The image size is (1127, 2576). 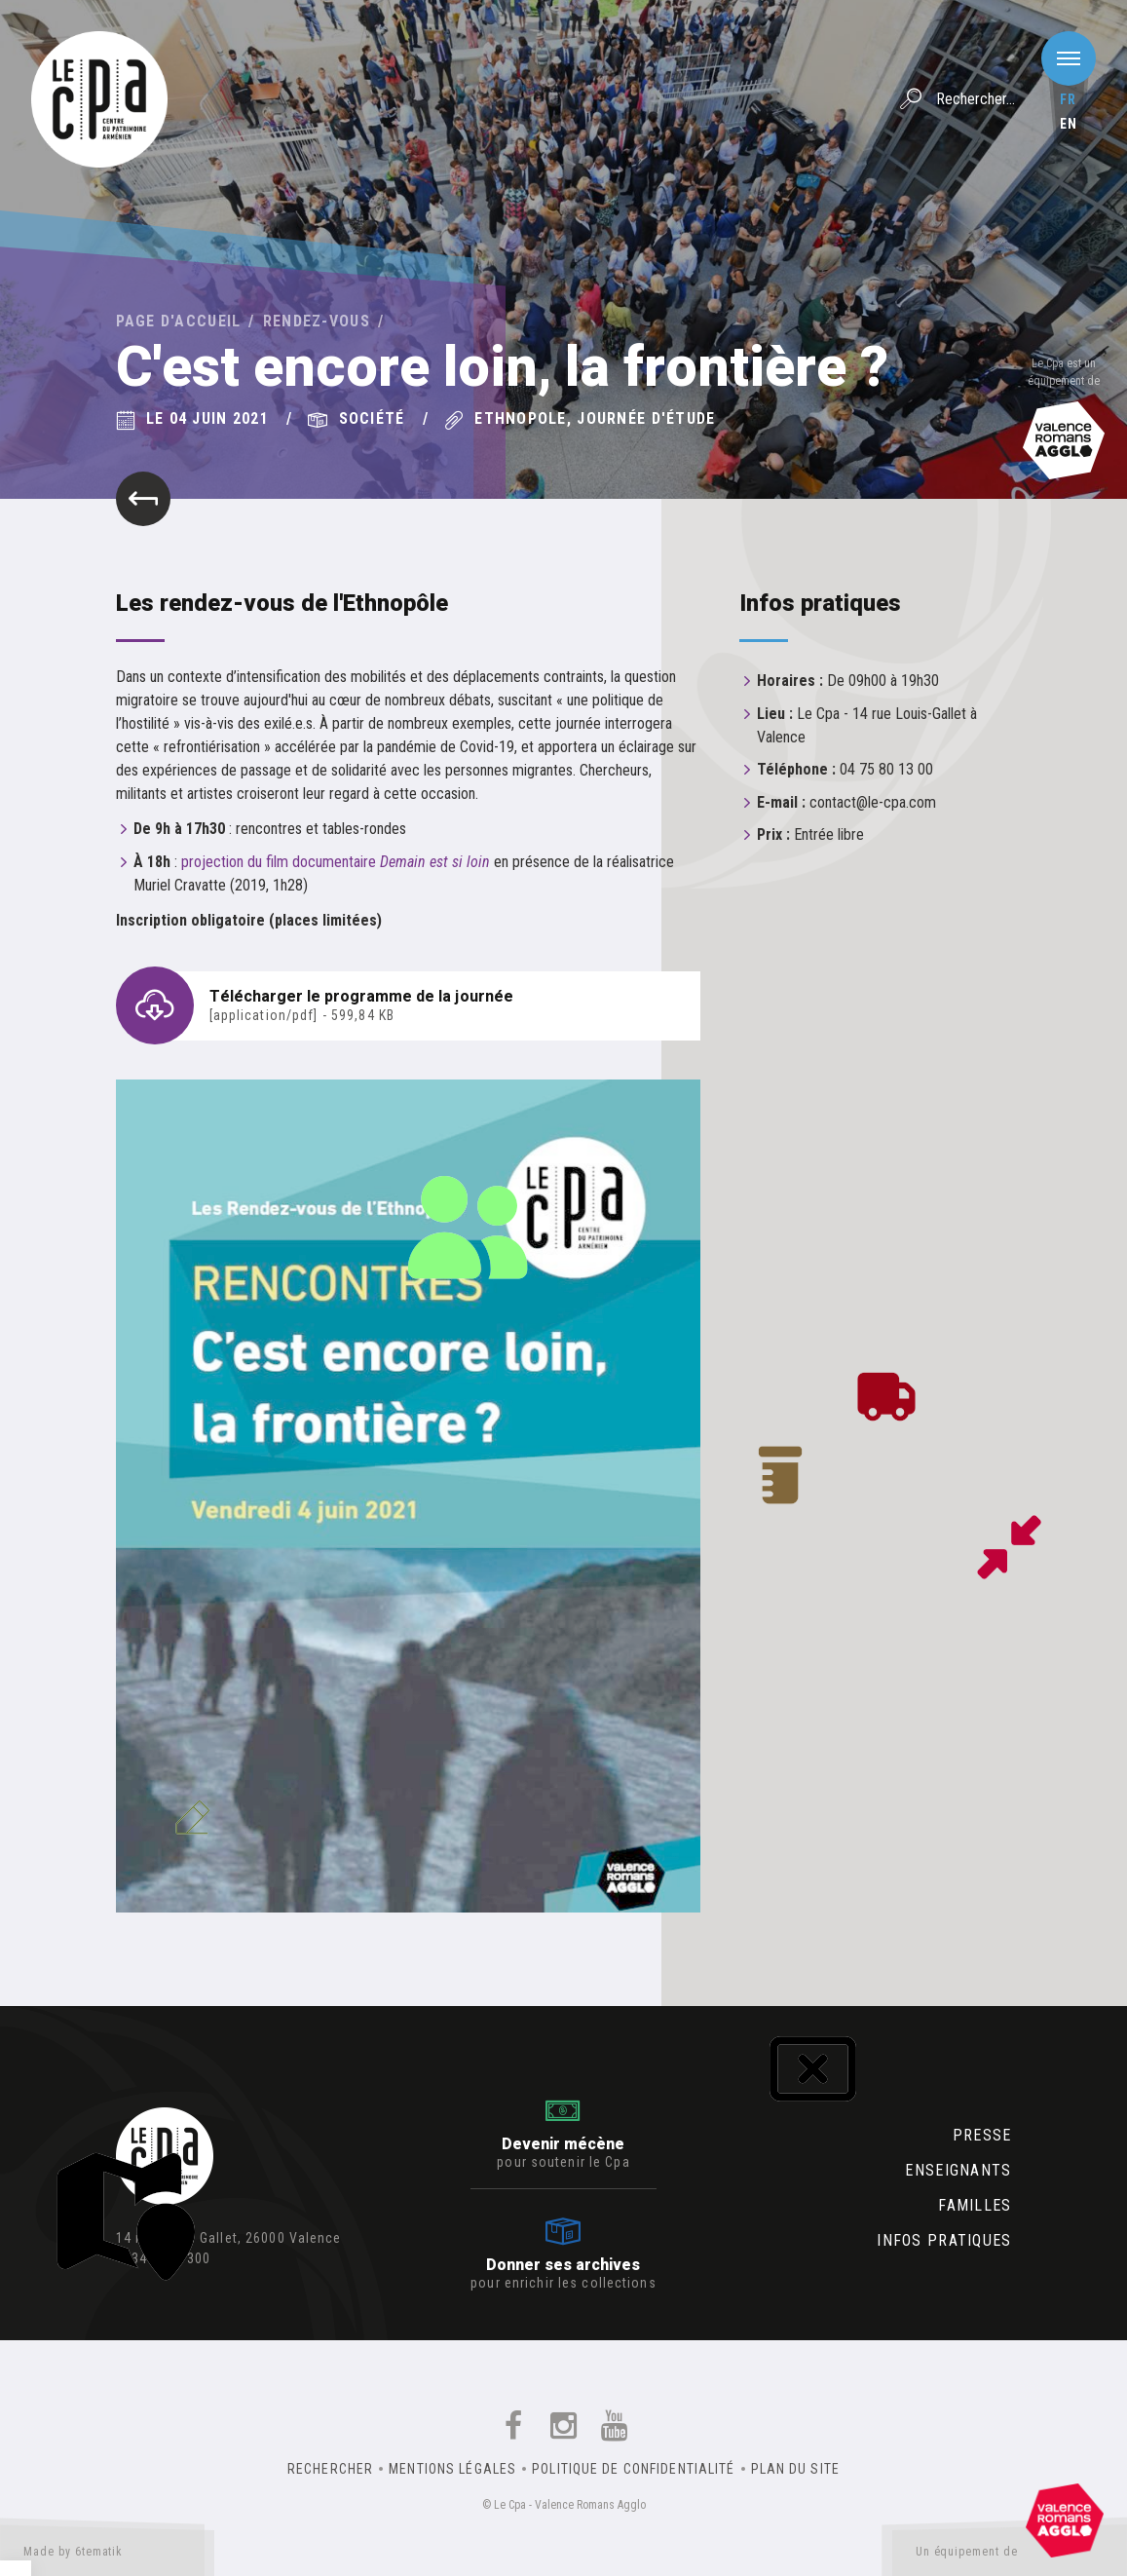 What do you see at coordinates (192, 1818) in the screenshot?
I see `edit or modify content` at bounding box center [192, 1818].